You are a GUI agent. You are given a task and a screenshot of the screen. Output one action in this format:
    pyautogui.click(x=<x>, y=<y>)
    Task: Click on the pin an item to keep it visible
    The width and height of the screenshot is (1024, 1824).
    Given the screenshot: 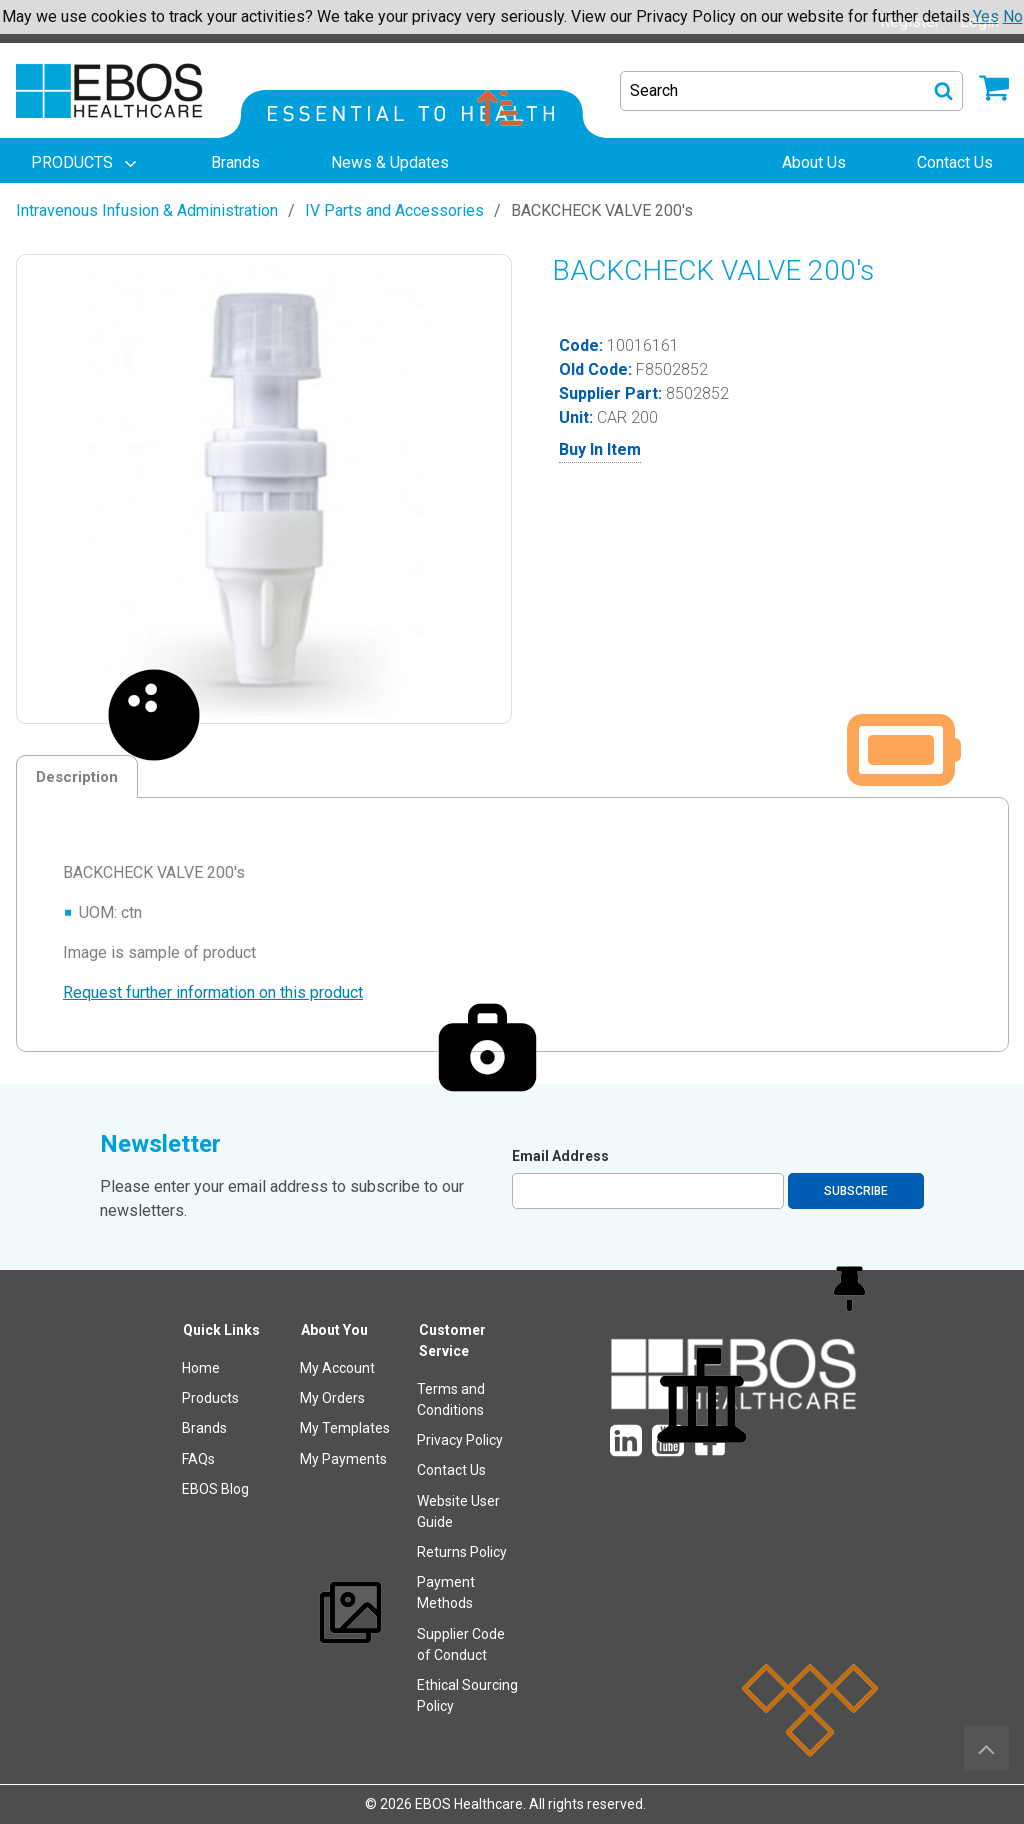 What is the action you would take?
    pyautogui.click(x=849, y=1287)
    